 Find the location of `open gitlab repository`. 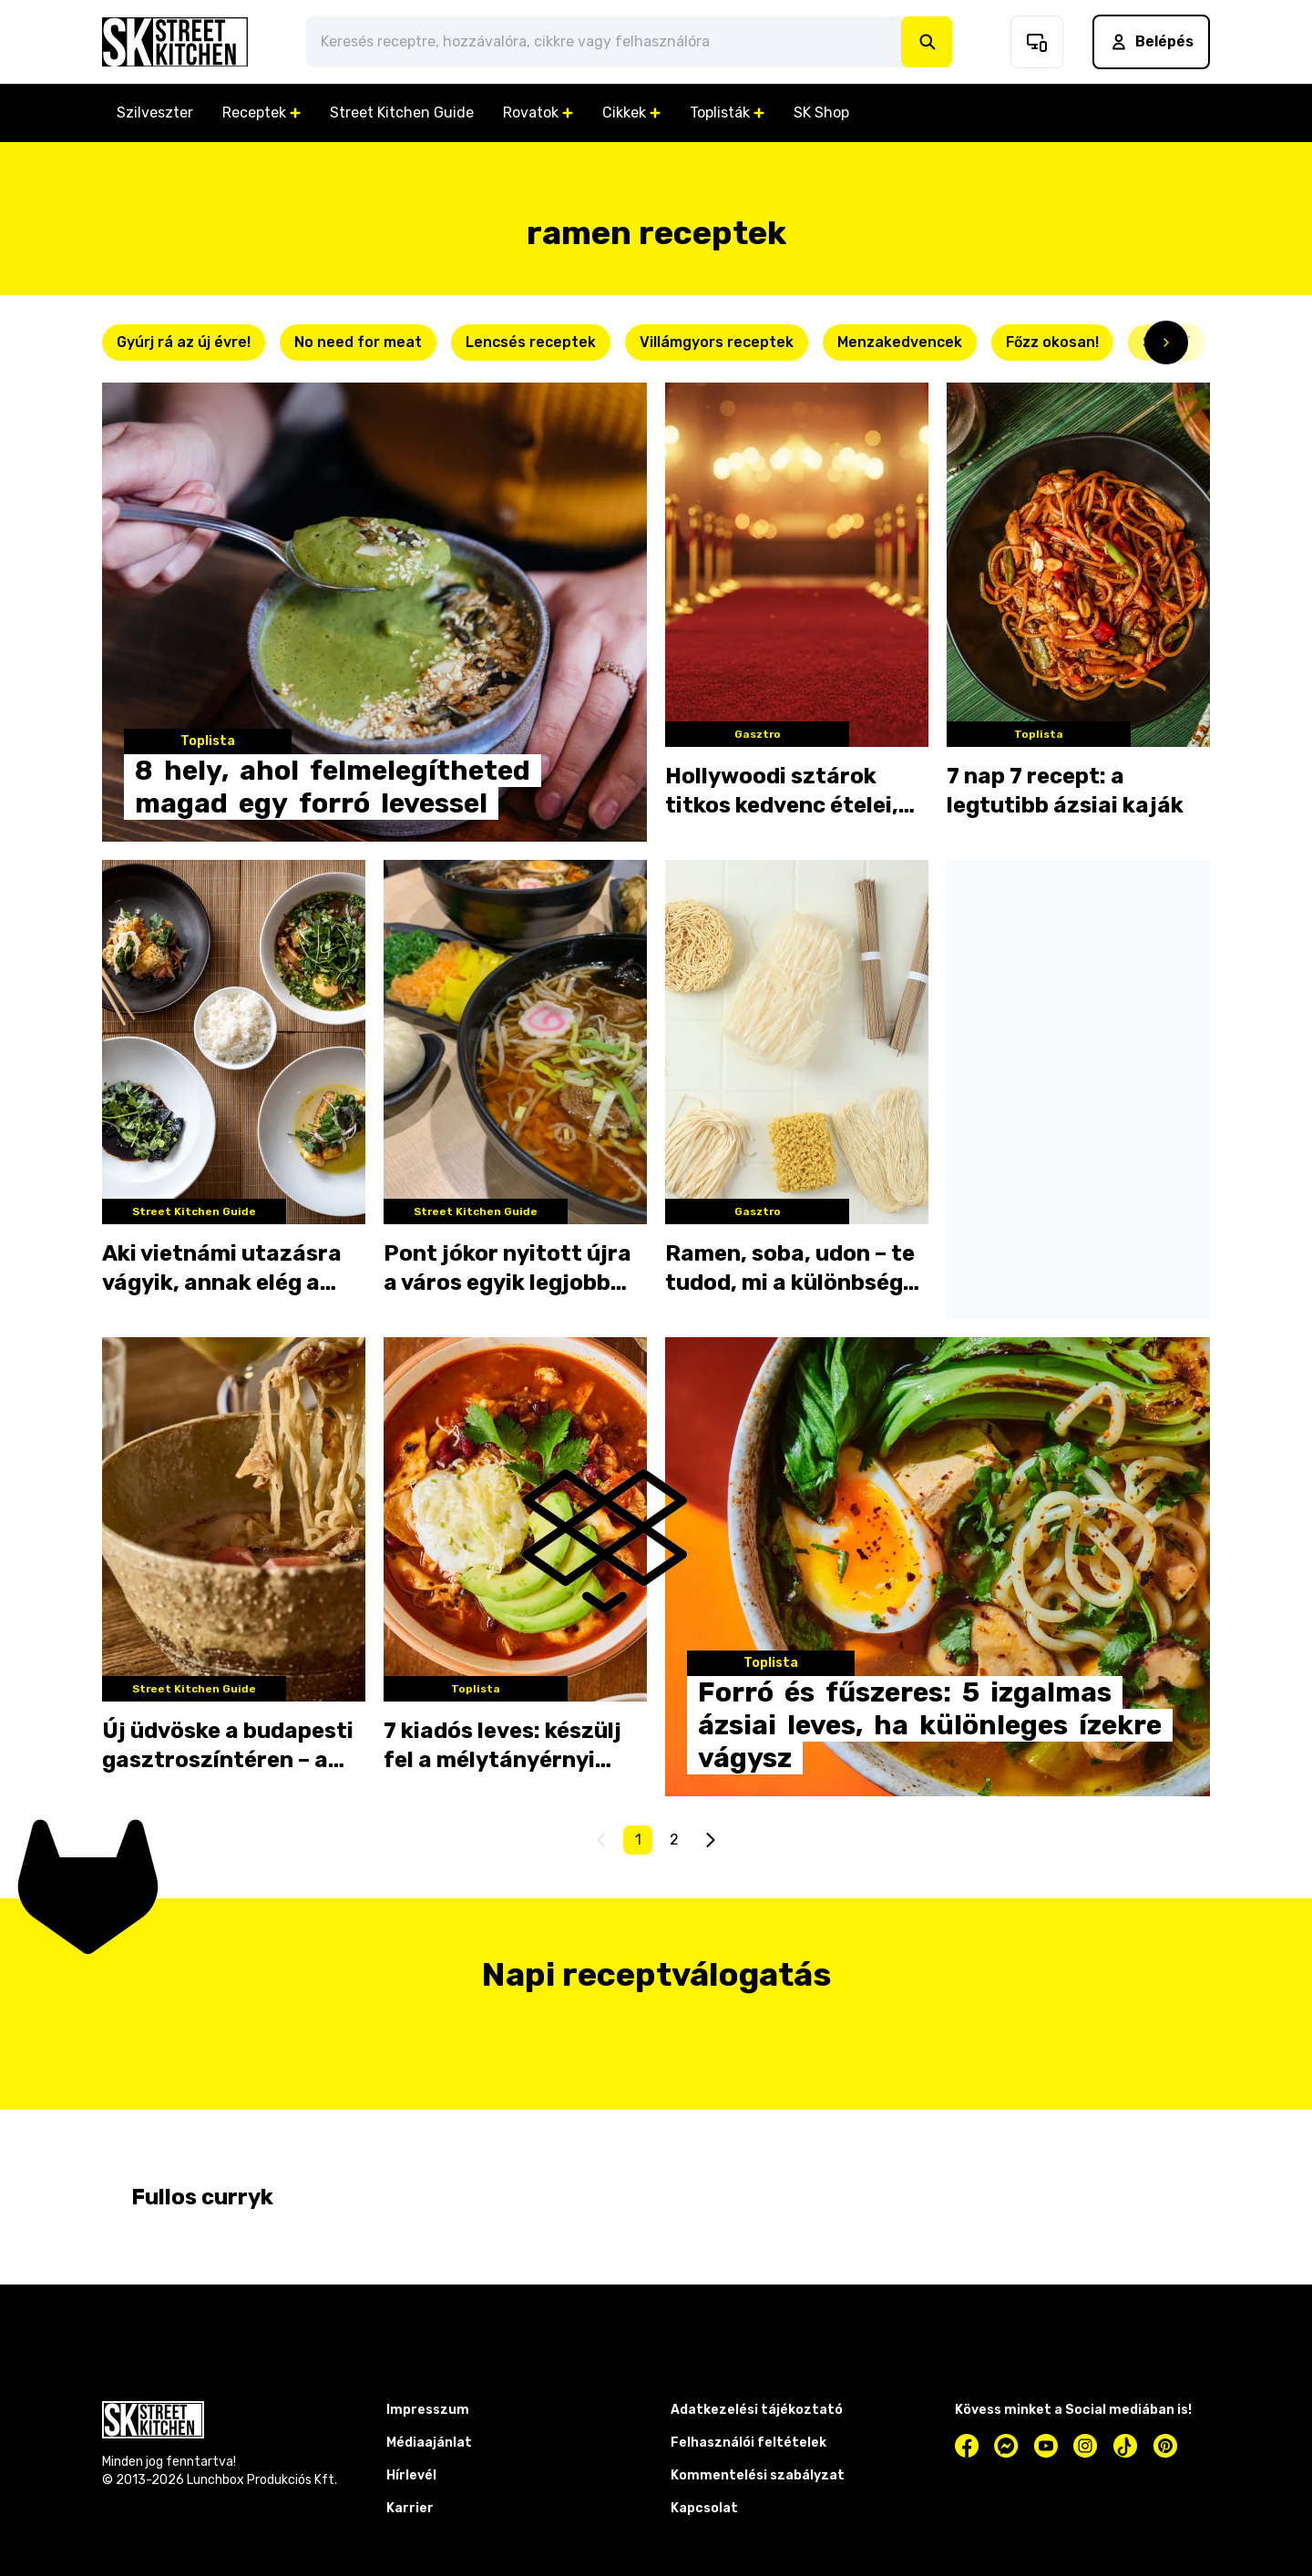

open gitlab repository is located at coordinates (87, 1884).